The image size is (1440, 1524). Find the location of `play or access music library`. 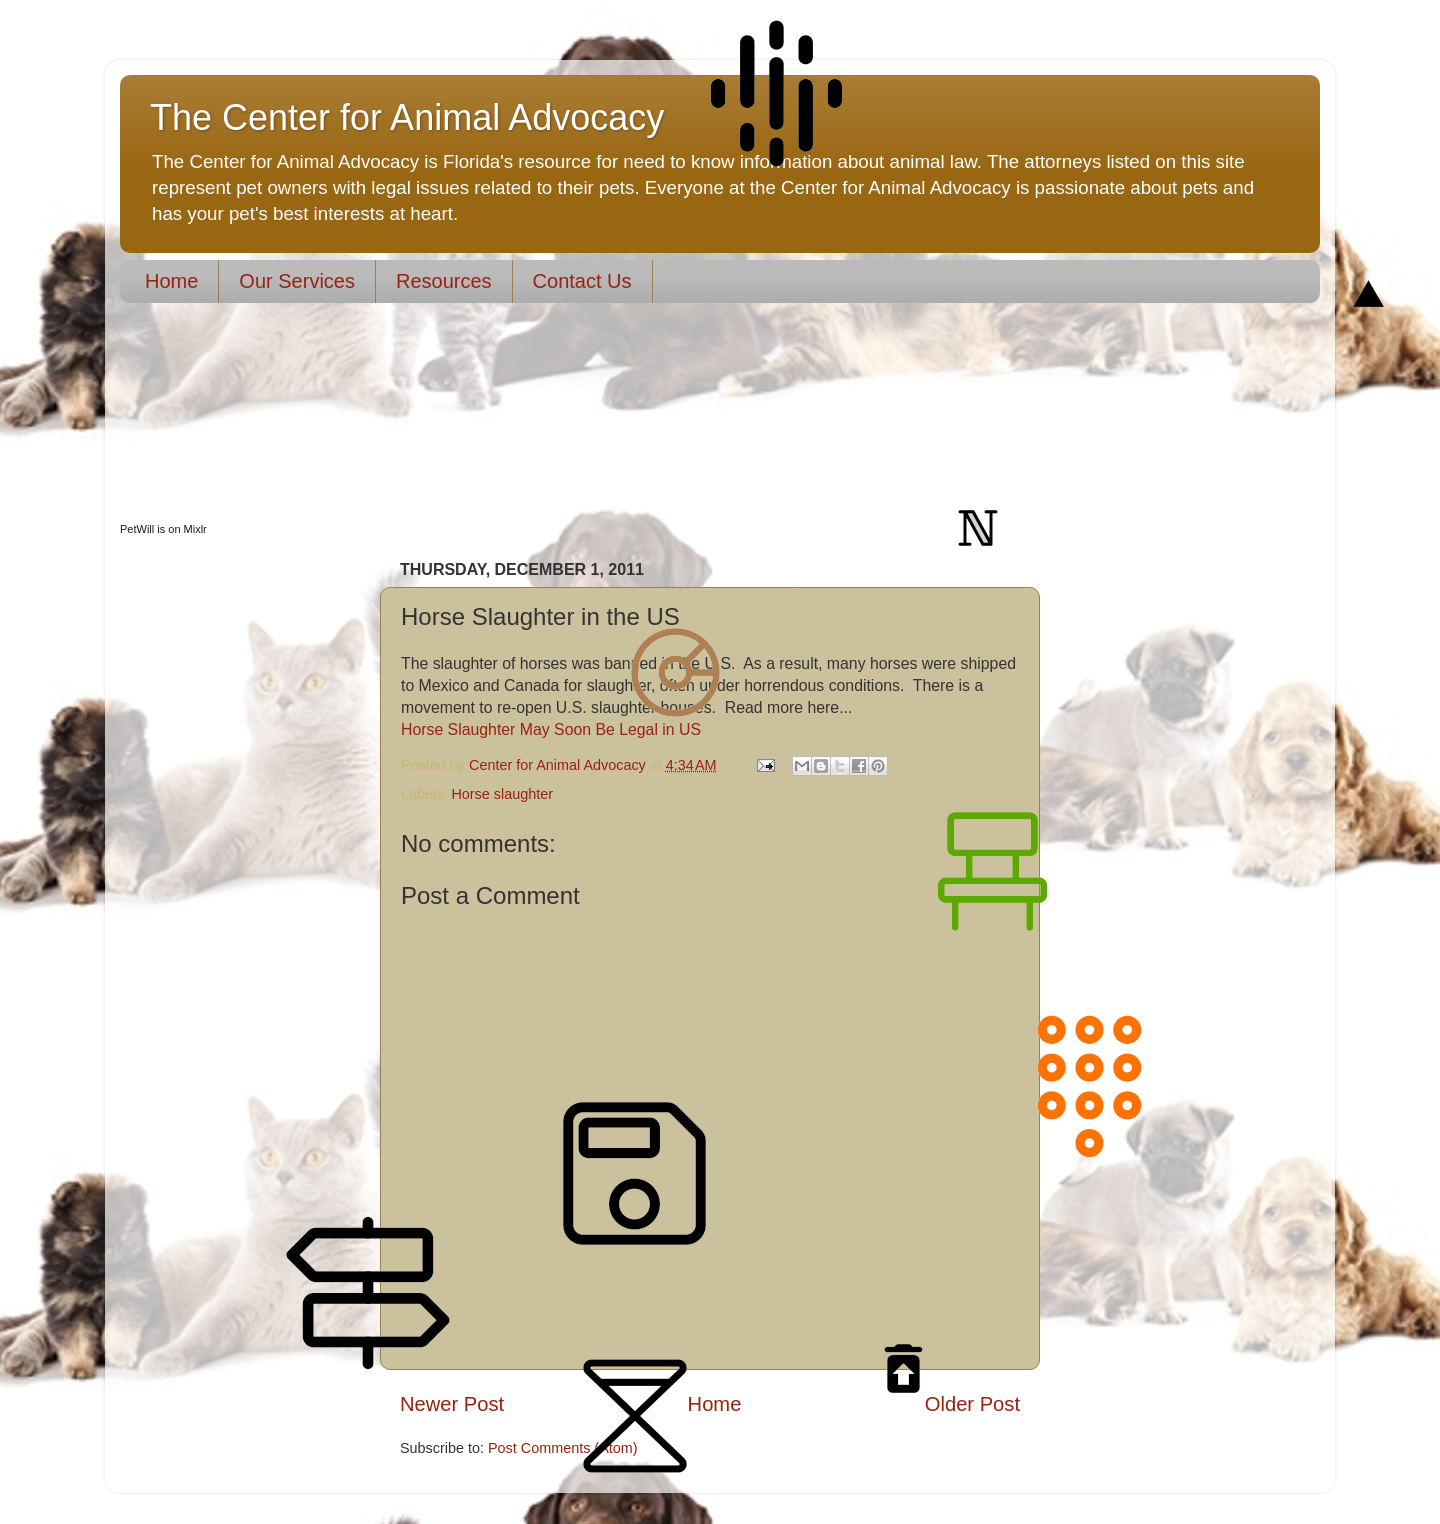

play or access music library is located at coordinates (675, 672).